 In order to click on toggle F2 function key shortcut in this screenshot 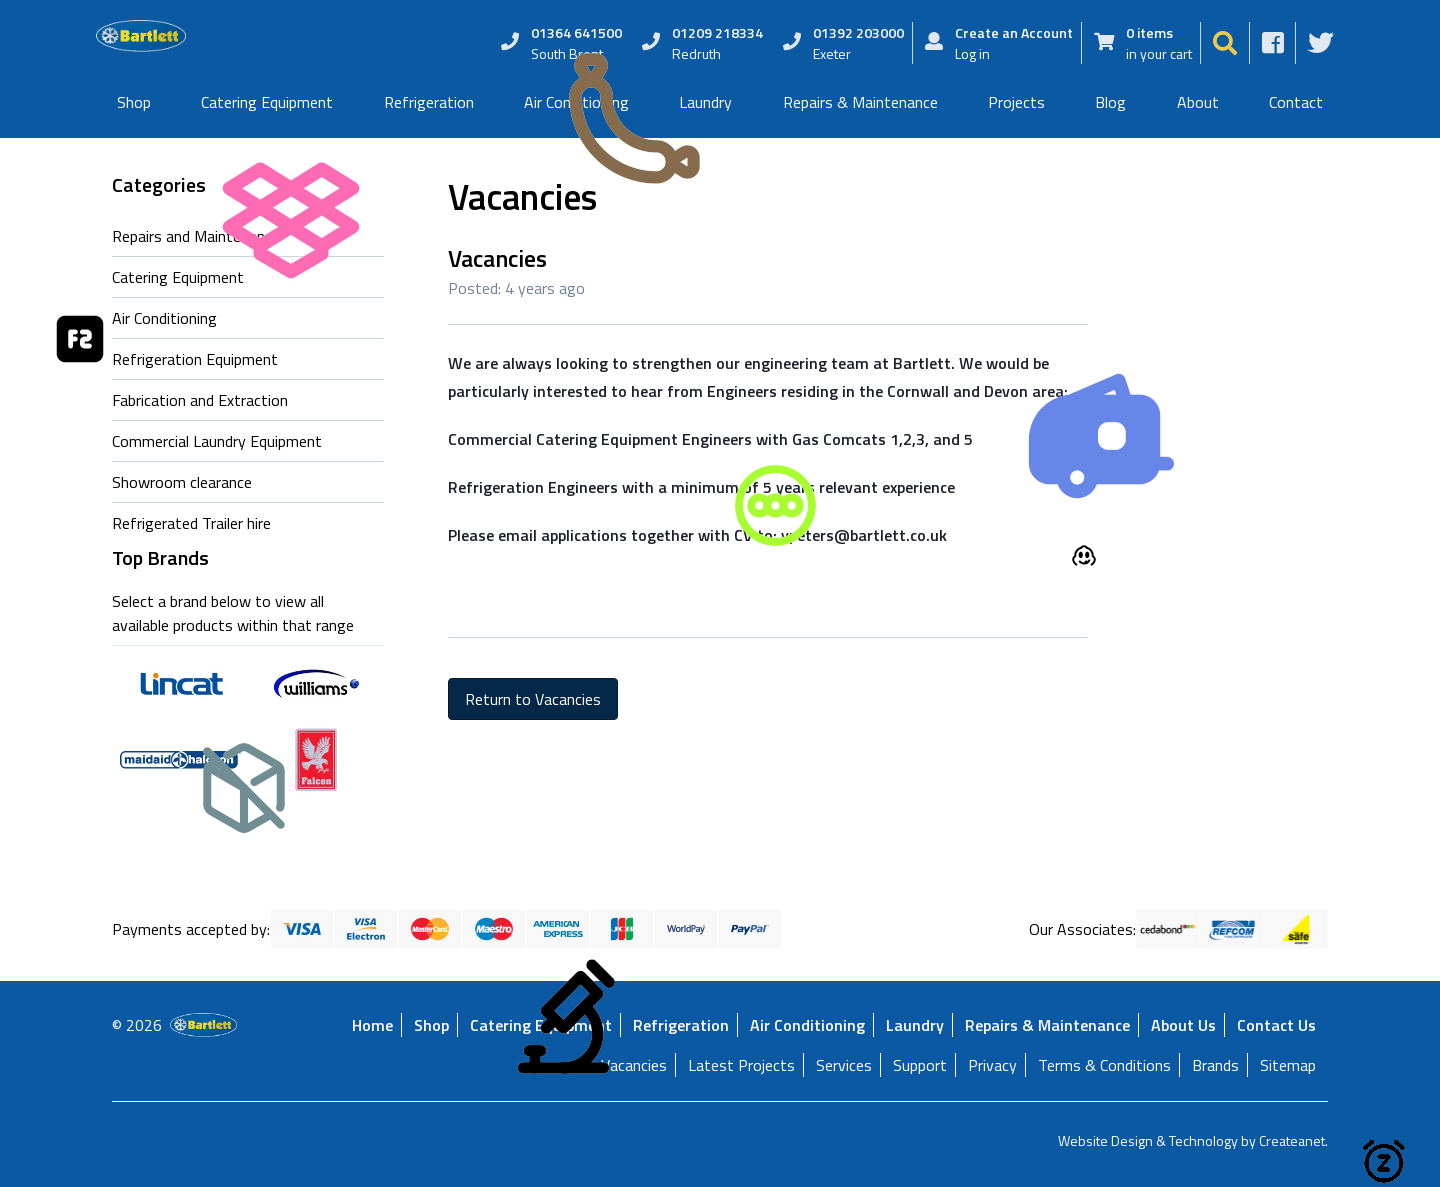, I will do `click(80, 339)`.